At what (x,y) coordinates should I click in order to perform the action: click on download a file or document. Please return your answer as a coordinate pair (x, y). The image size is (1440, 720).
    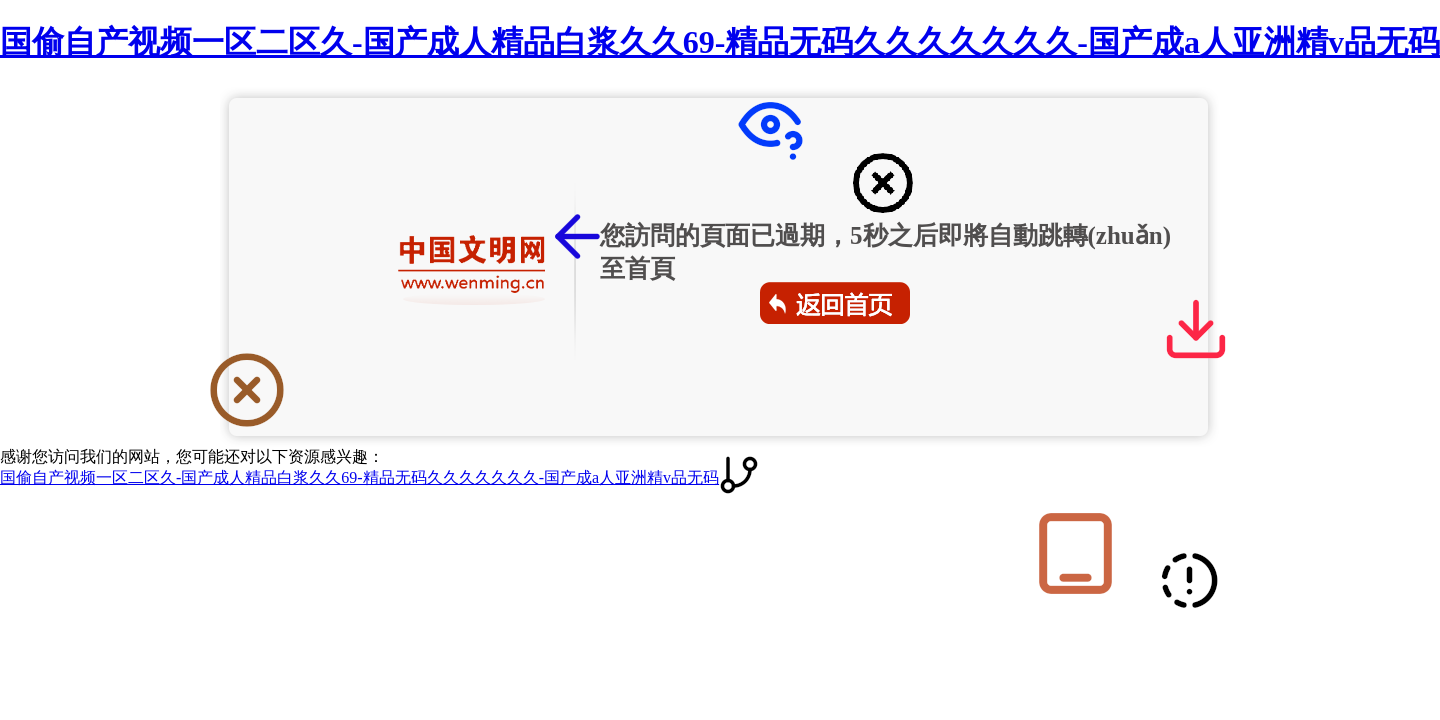
    Looking at the image, I should click on (1196, 329).